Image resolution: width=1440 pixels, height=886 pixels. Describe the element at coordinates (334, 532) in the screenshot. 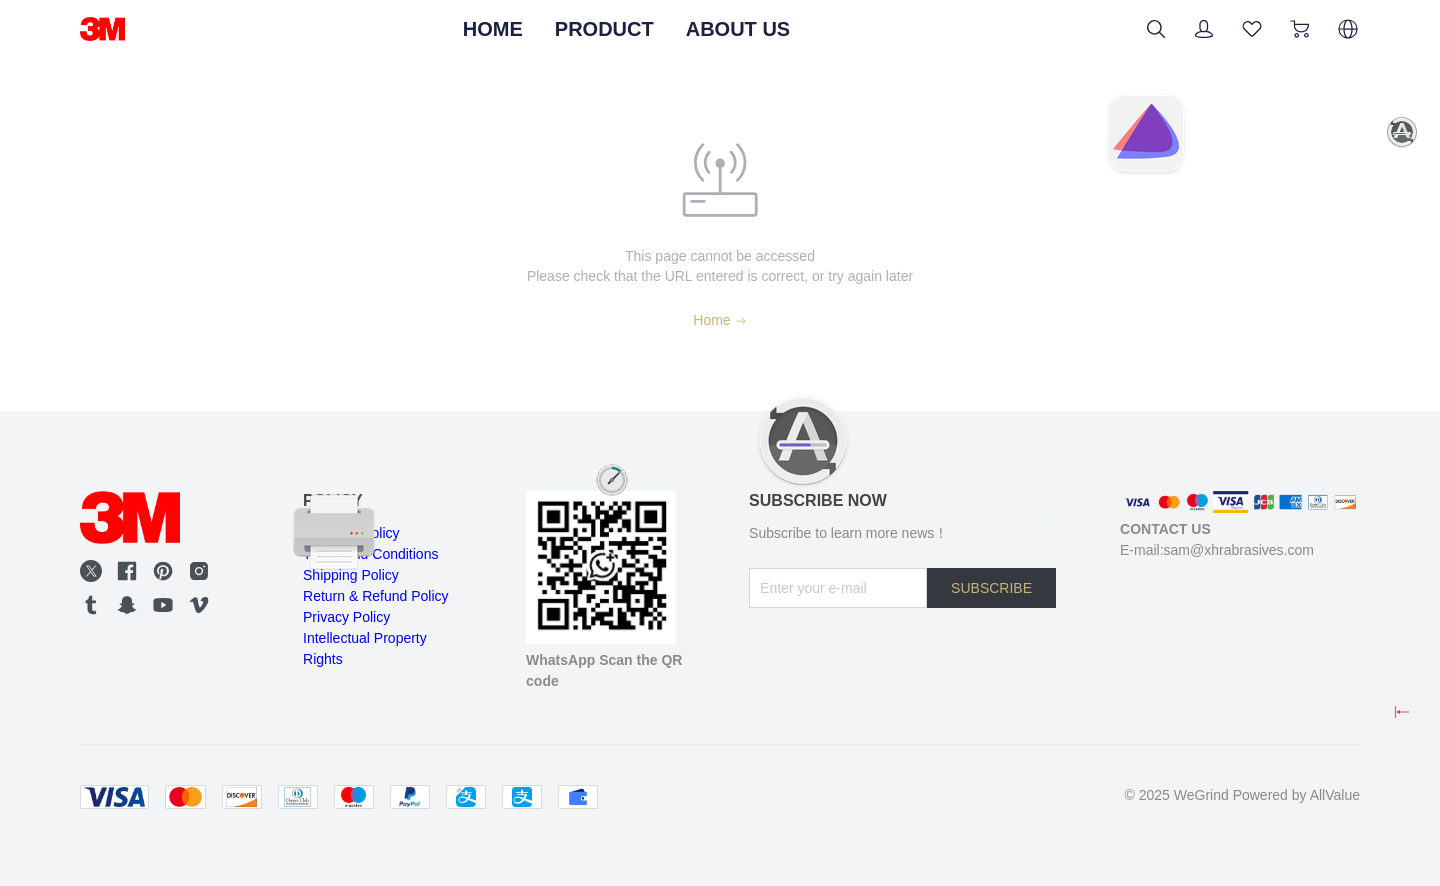

I see `print the current document` at that location.